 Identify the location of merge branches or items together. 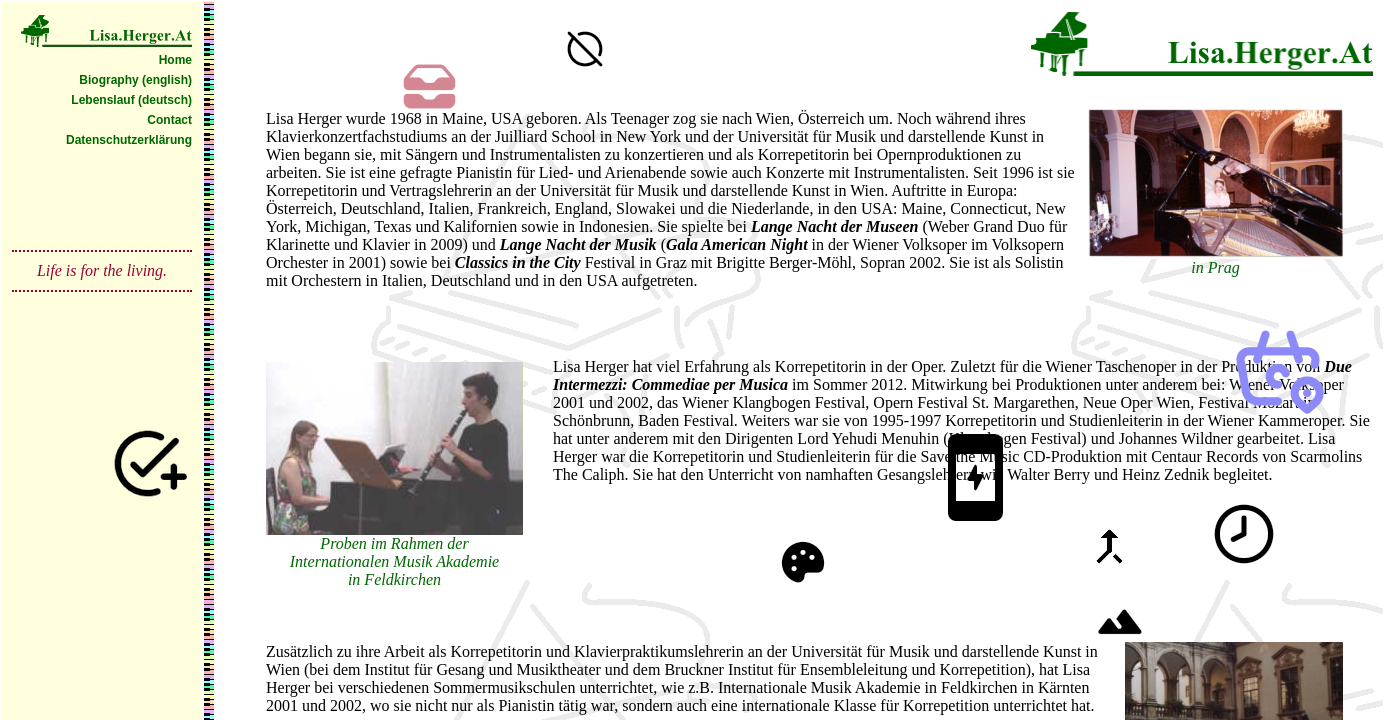
(1109, 546).